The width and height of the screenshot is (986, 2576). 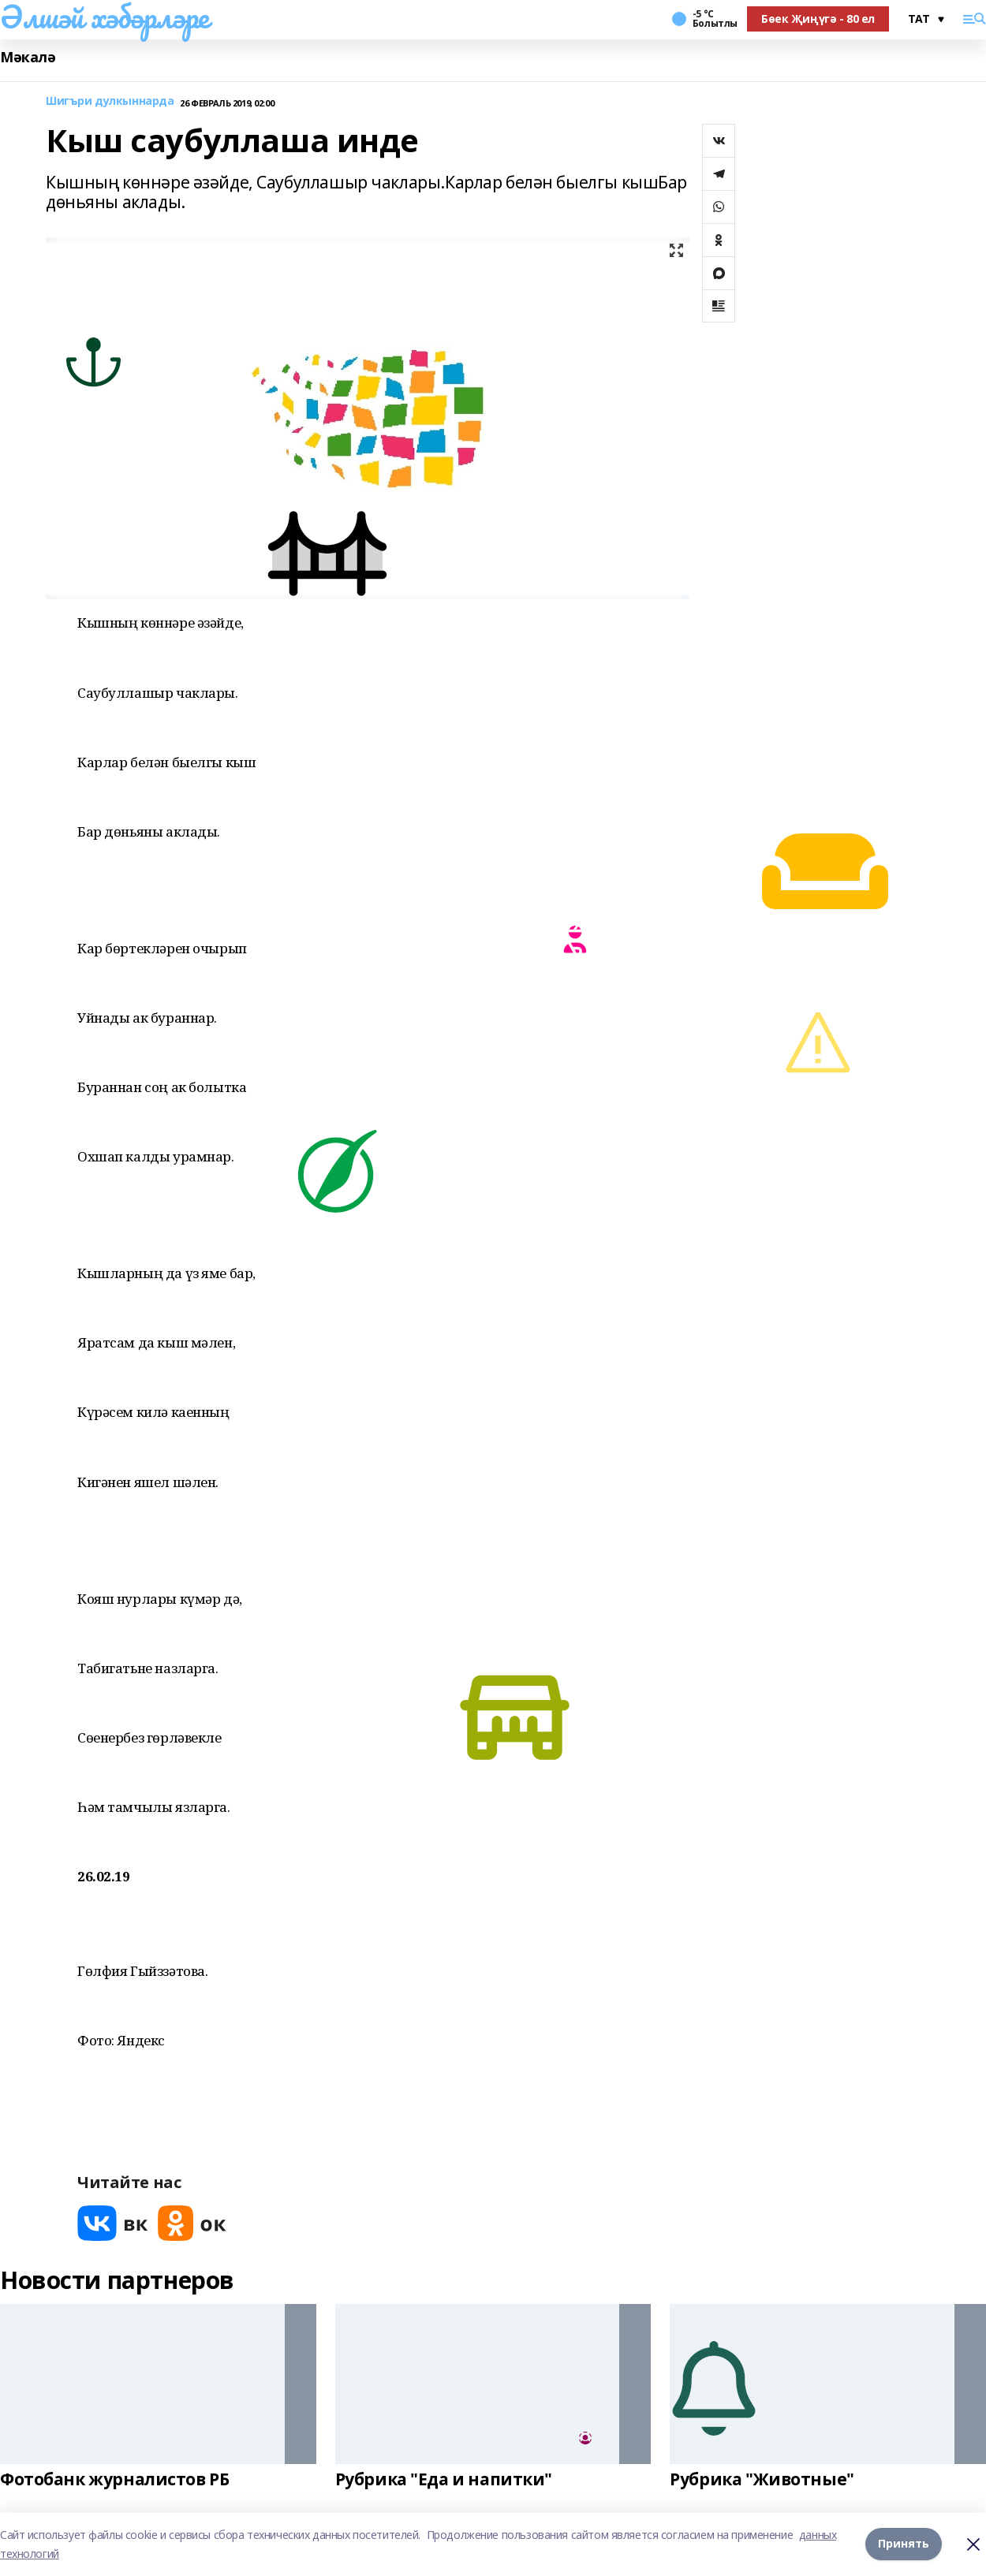 I want to click on navigate to bridges or overpasses on a map, so click(x=327, y=554).